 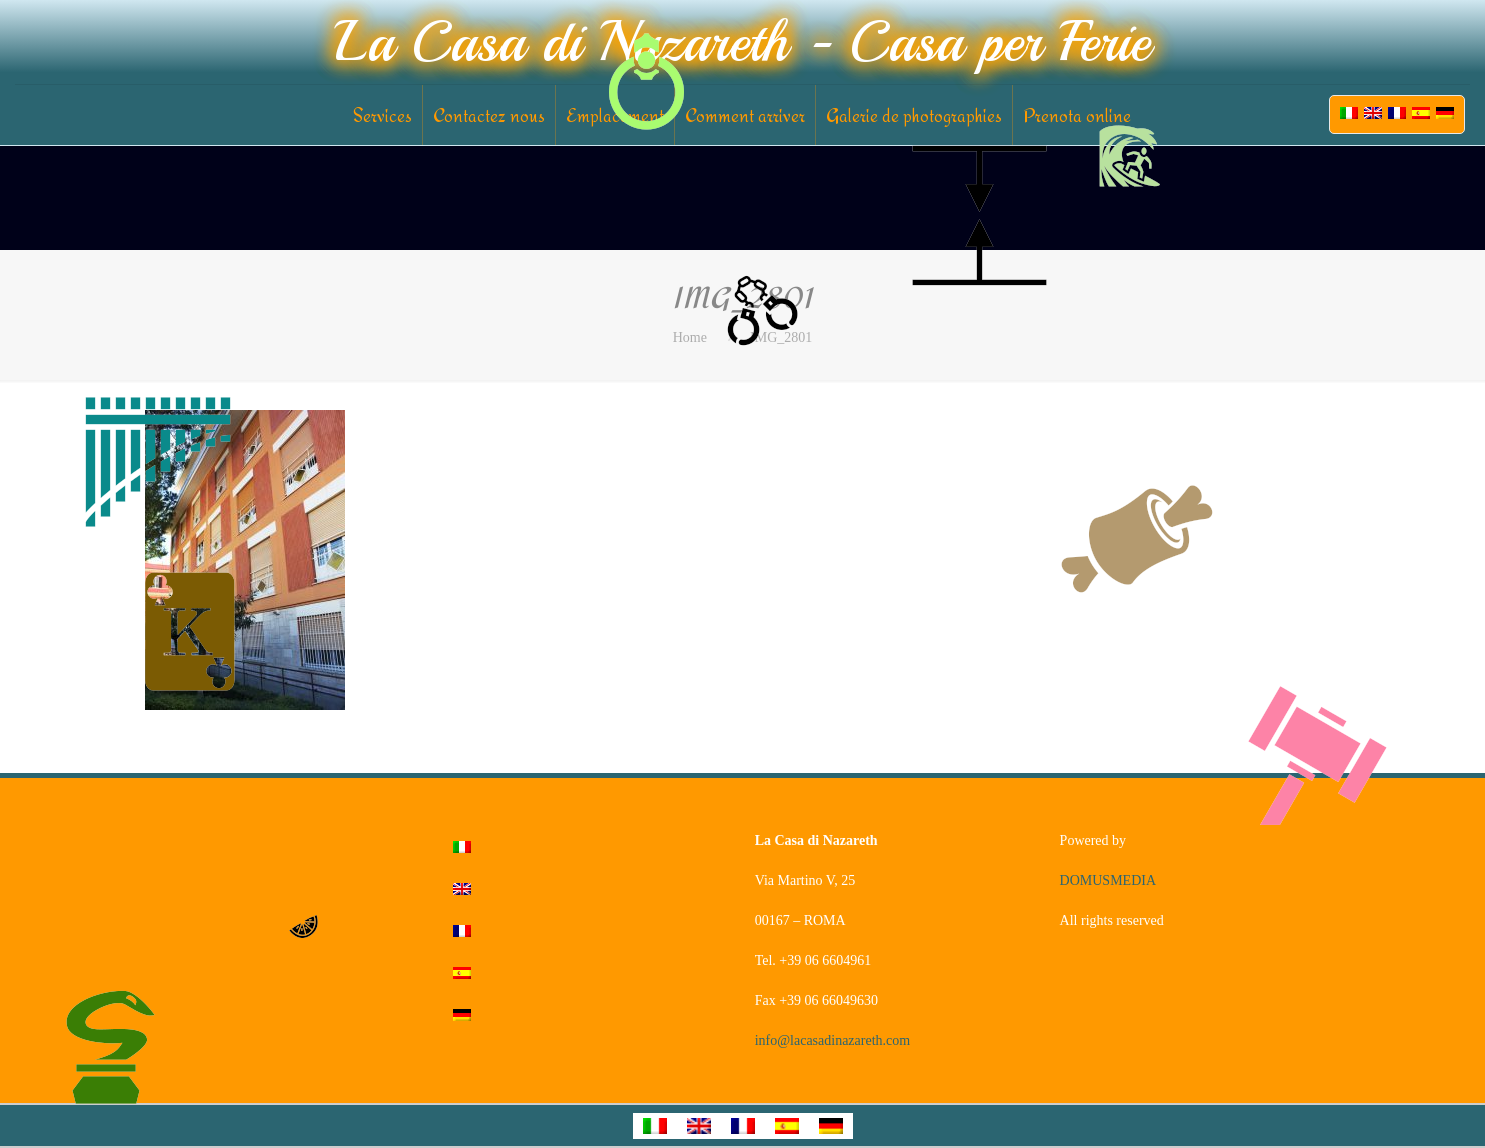 What do you see at coordinates (1317, 754) in the screenshot?
I see `access legal or court-related features` at bounding box center [1317, 754].